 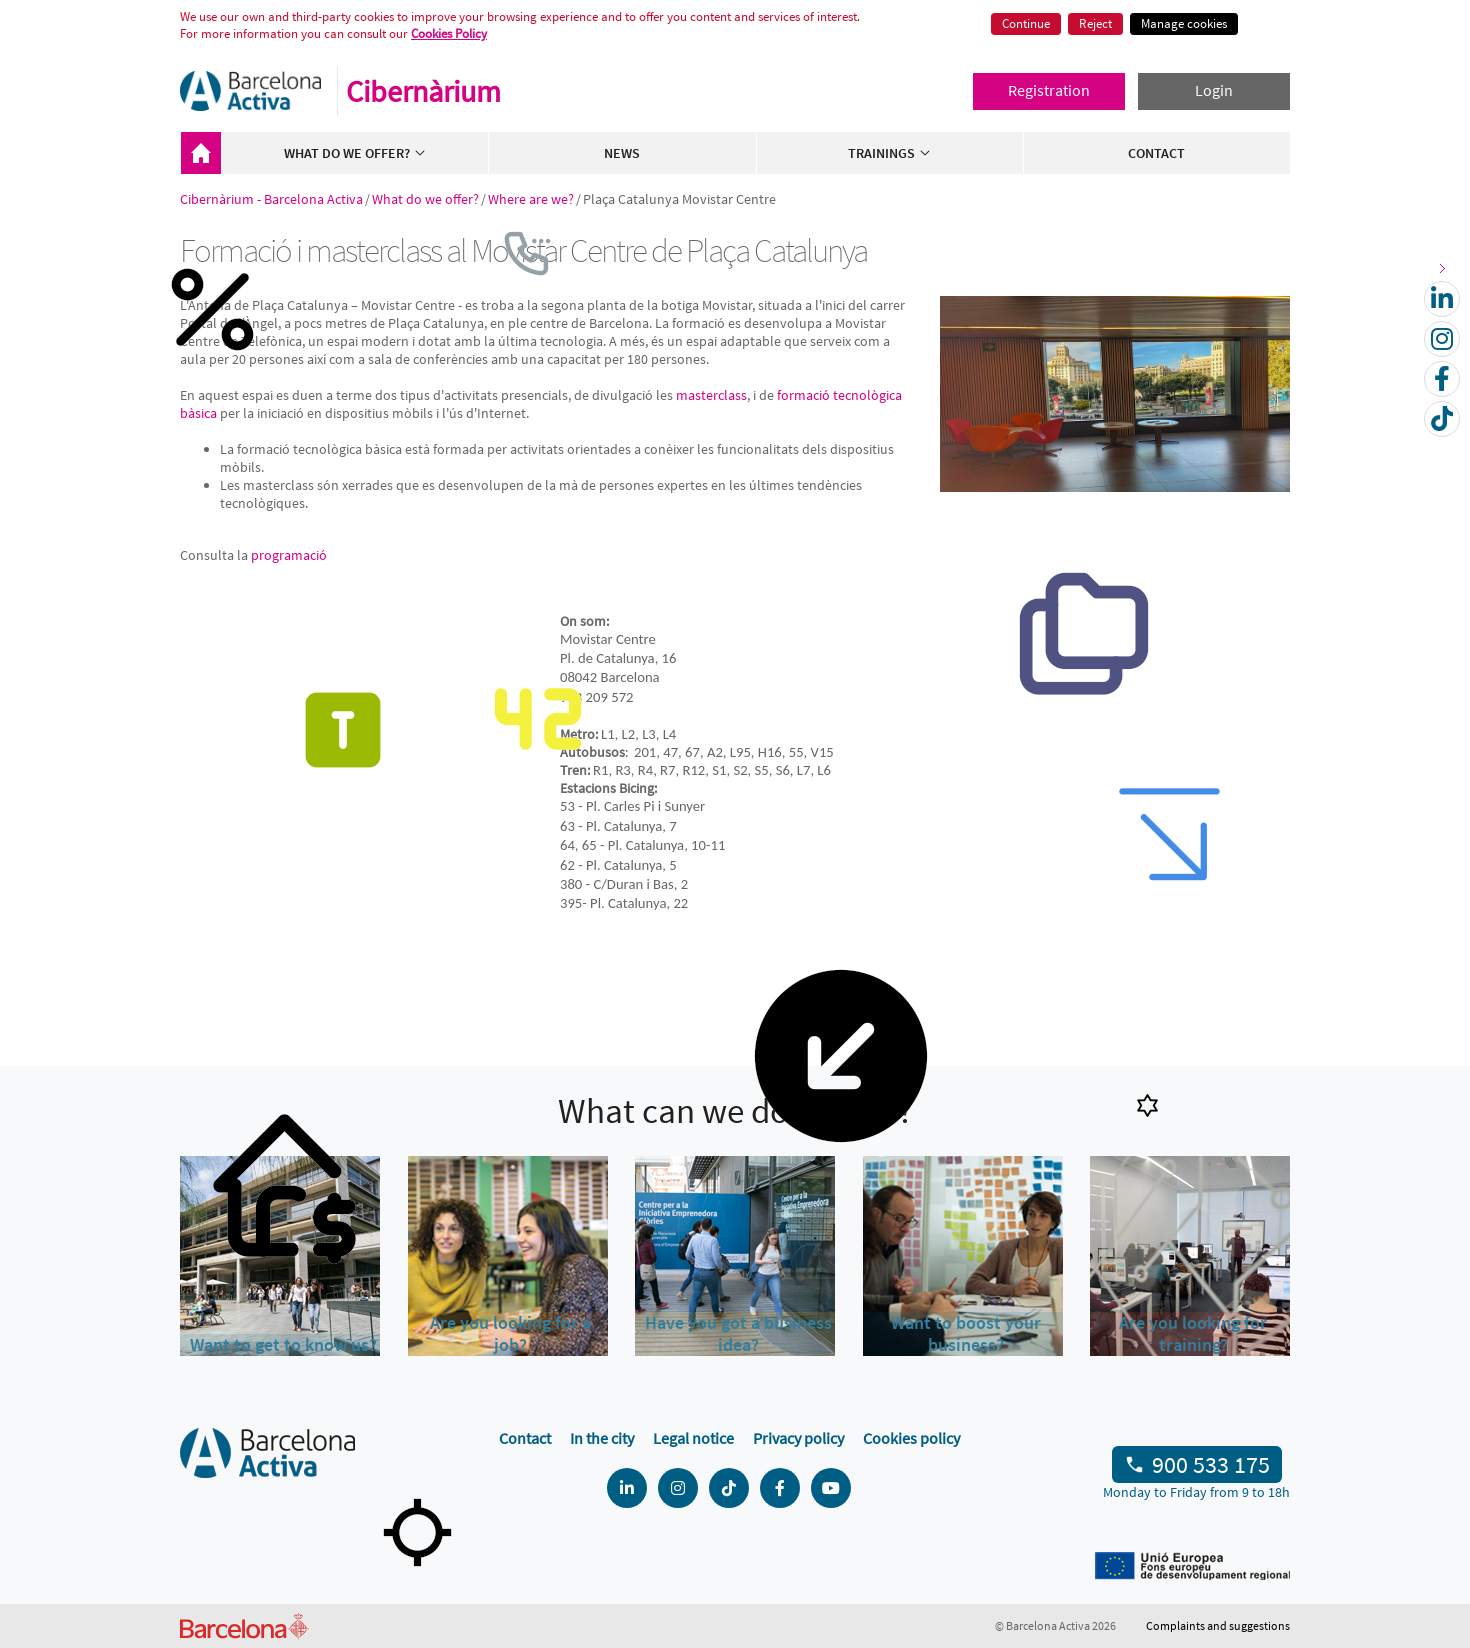 I want to click on navigate to previous or lower-left content, so click(x=841, y=1056).